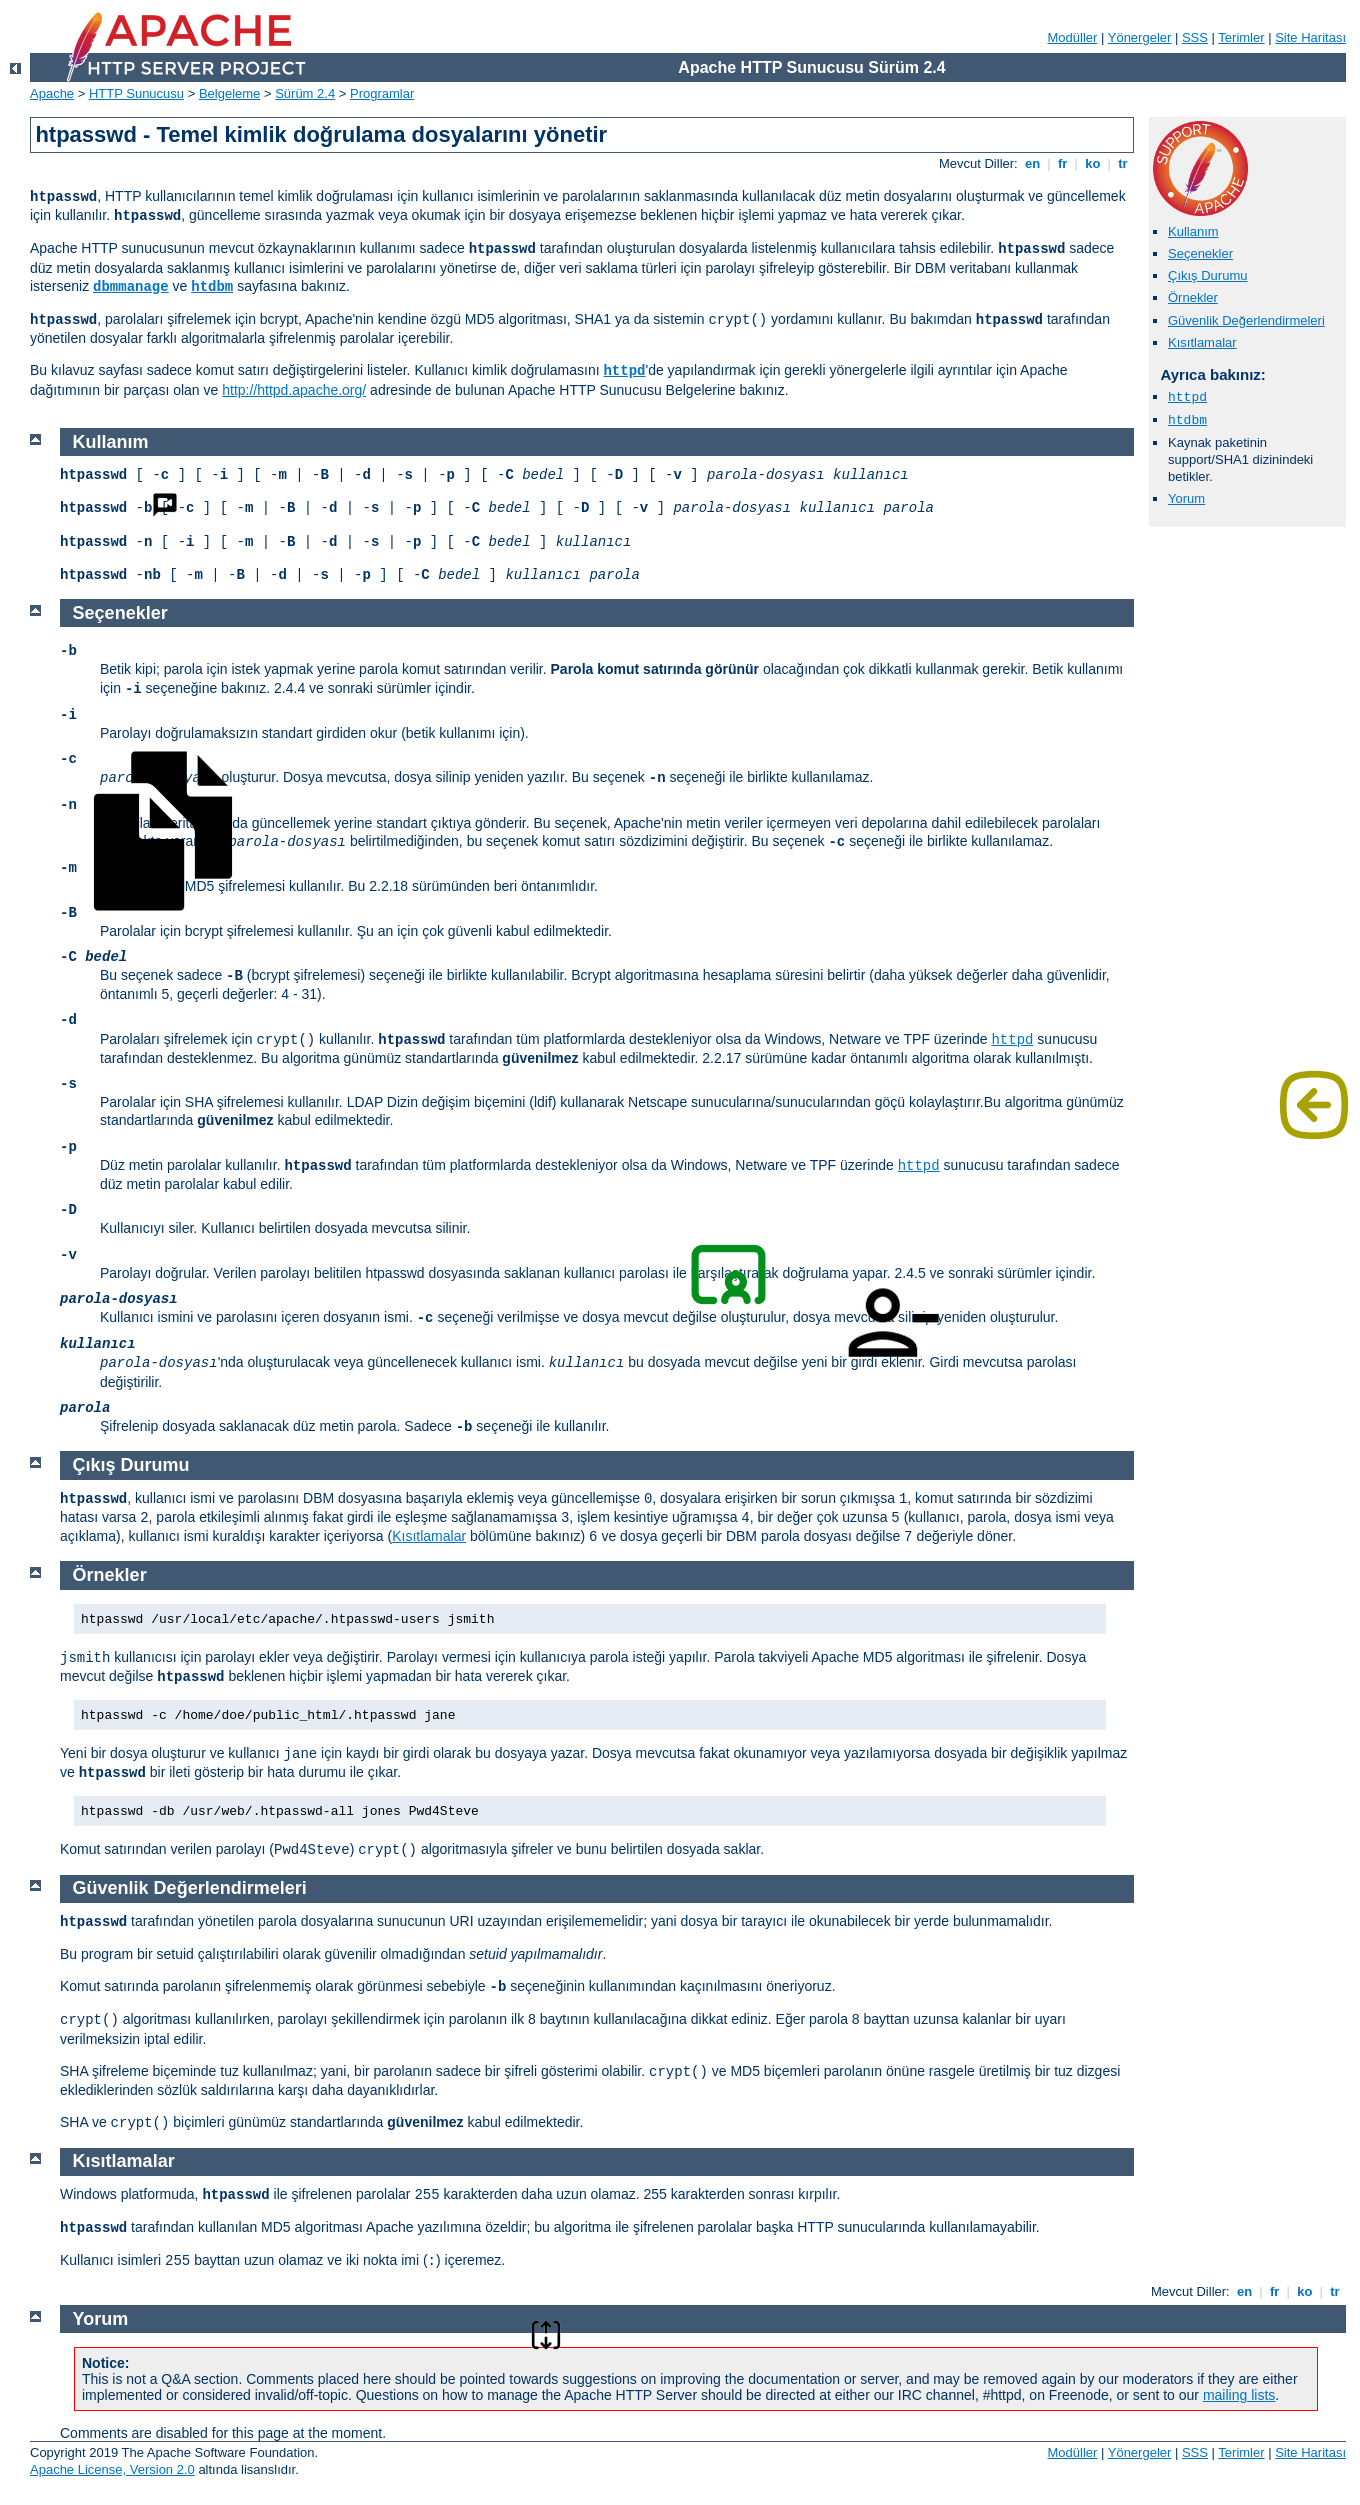 The image size is (1360, 2505). I want to click on start a video chat, so click(165, 505).